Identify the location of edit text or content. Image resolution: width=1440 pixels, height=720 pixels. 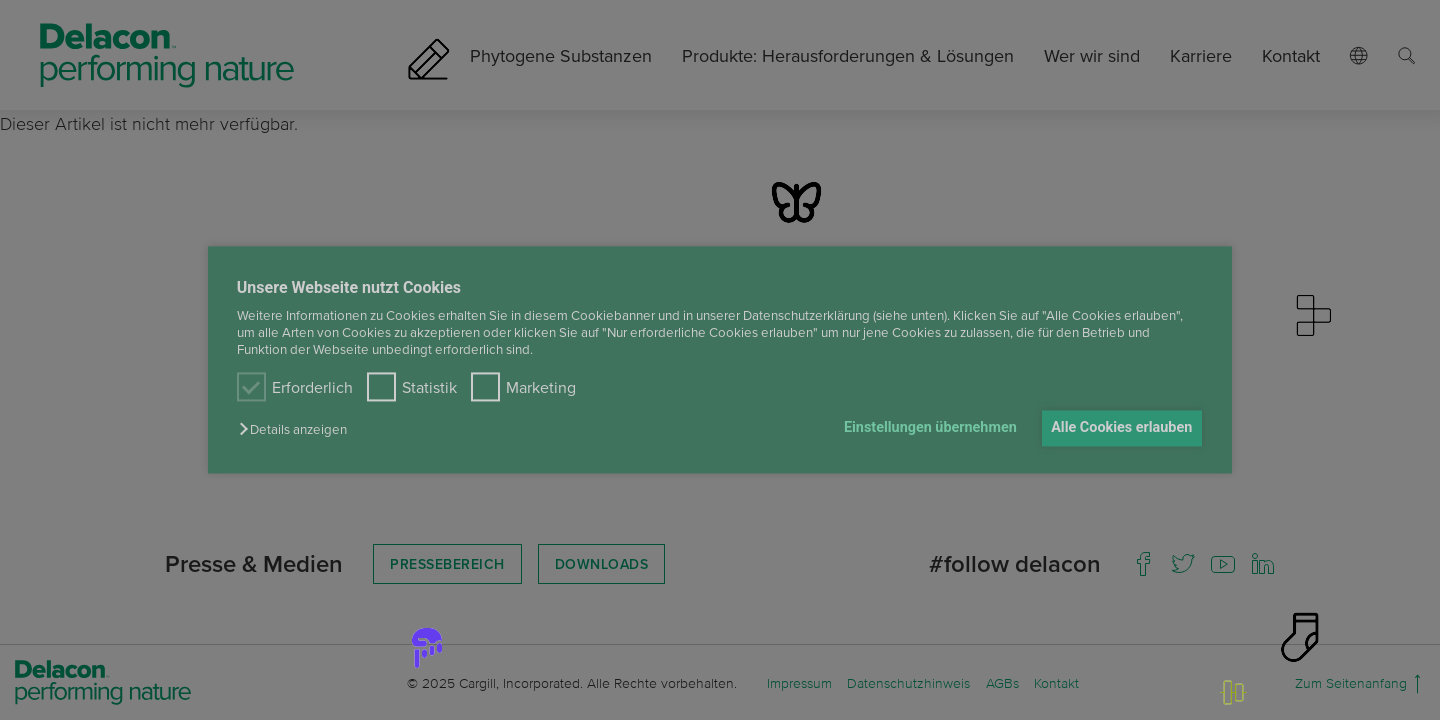
(428, 60).